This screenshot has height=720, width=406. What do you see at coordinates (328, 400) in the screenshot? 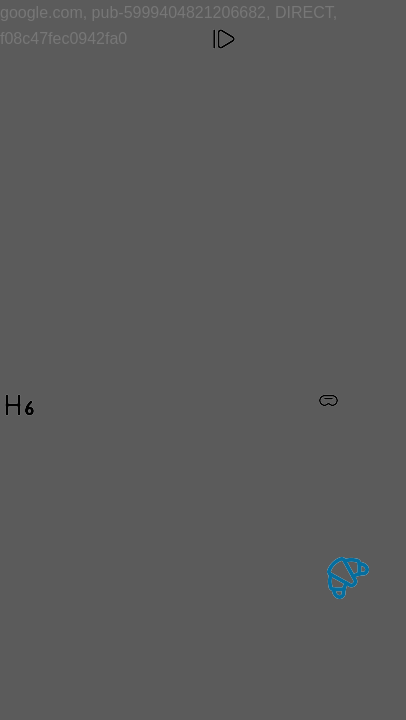
I see `access virtual reality or immersive mode` at bounding box center [328, 400].